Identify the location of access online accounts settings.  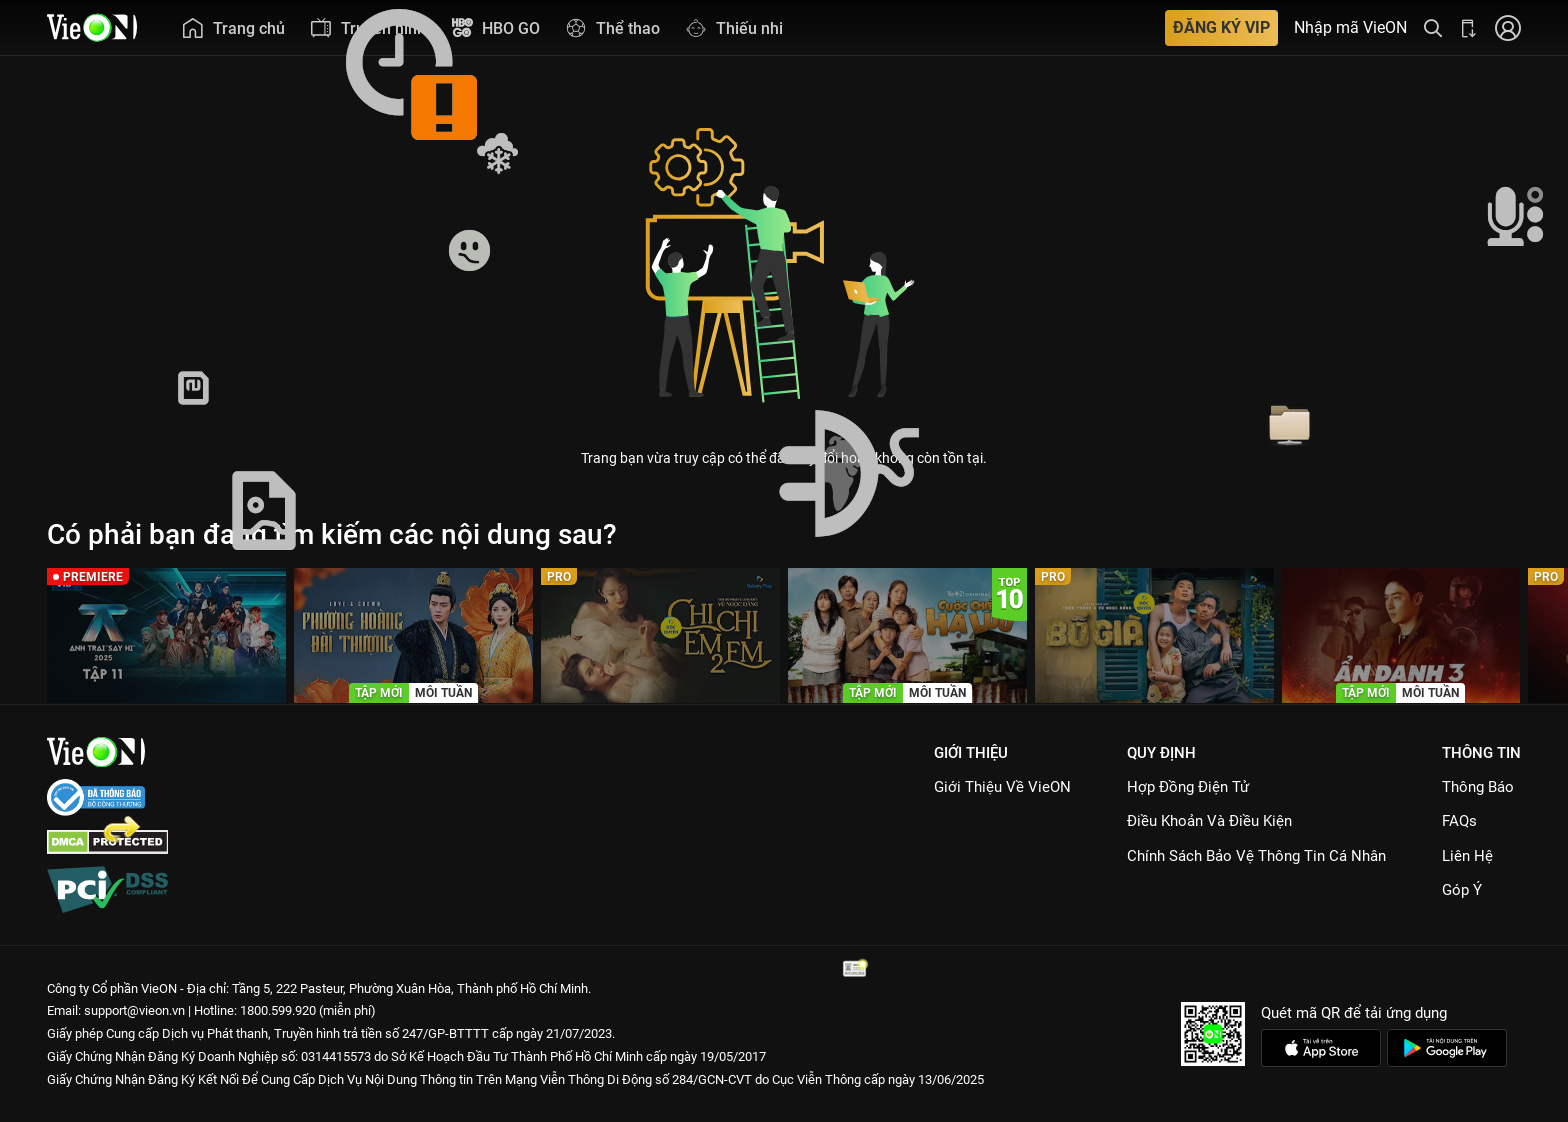
(851, 473).